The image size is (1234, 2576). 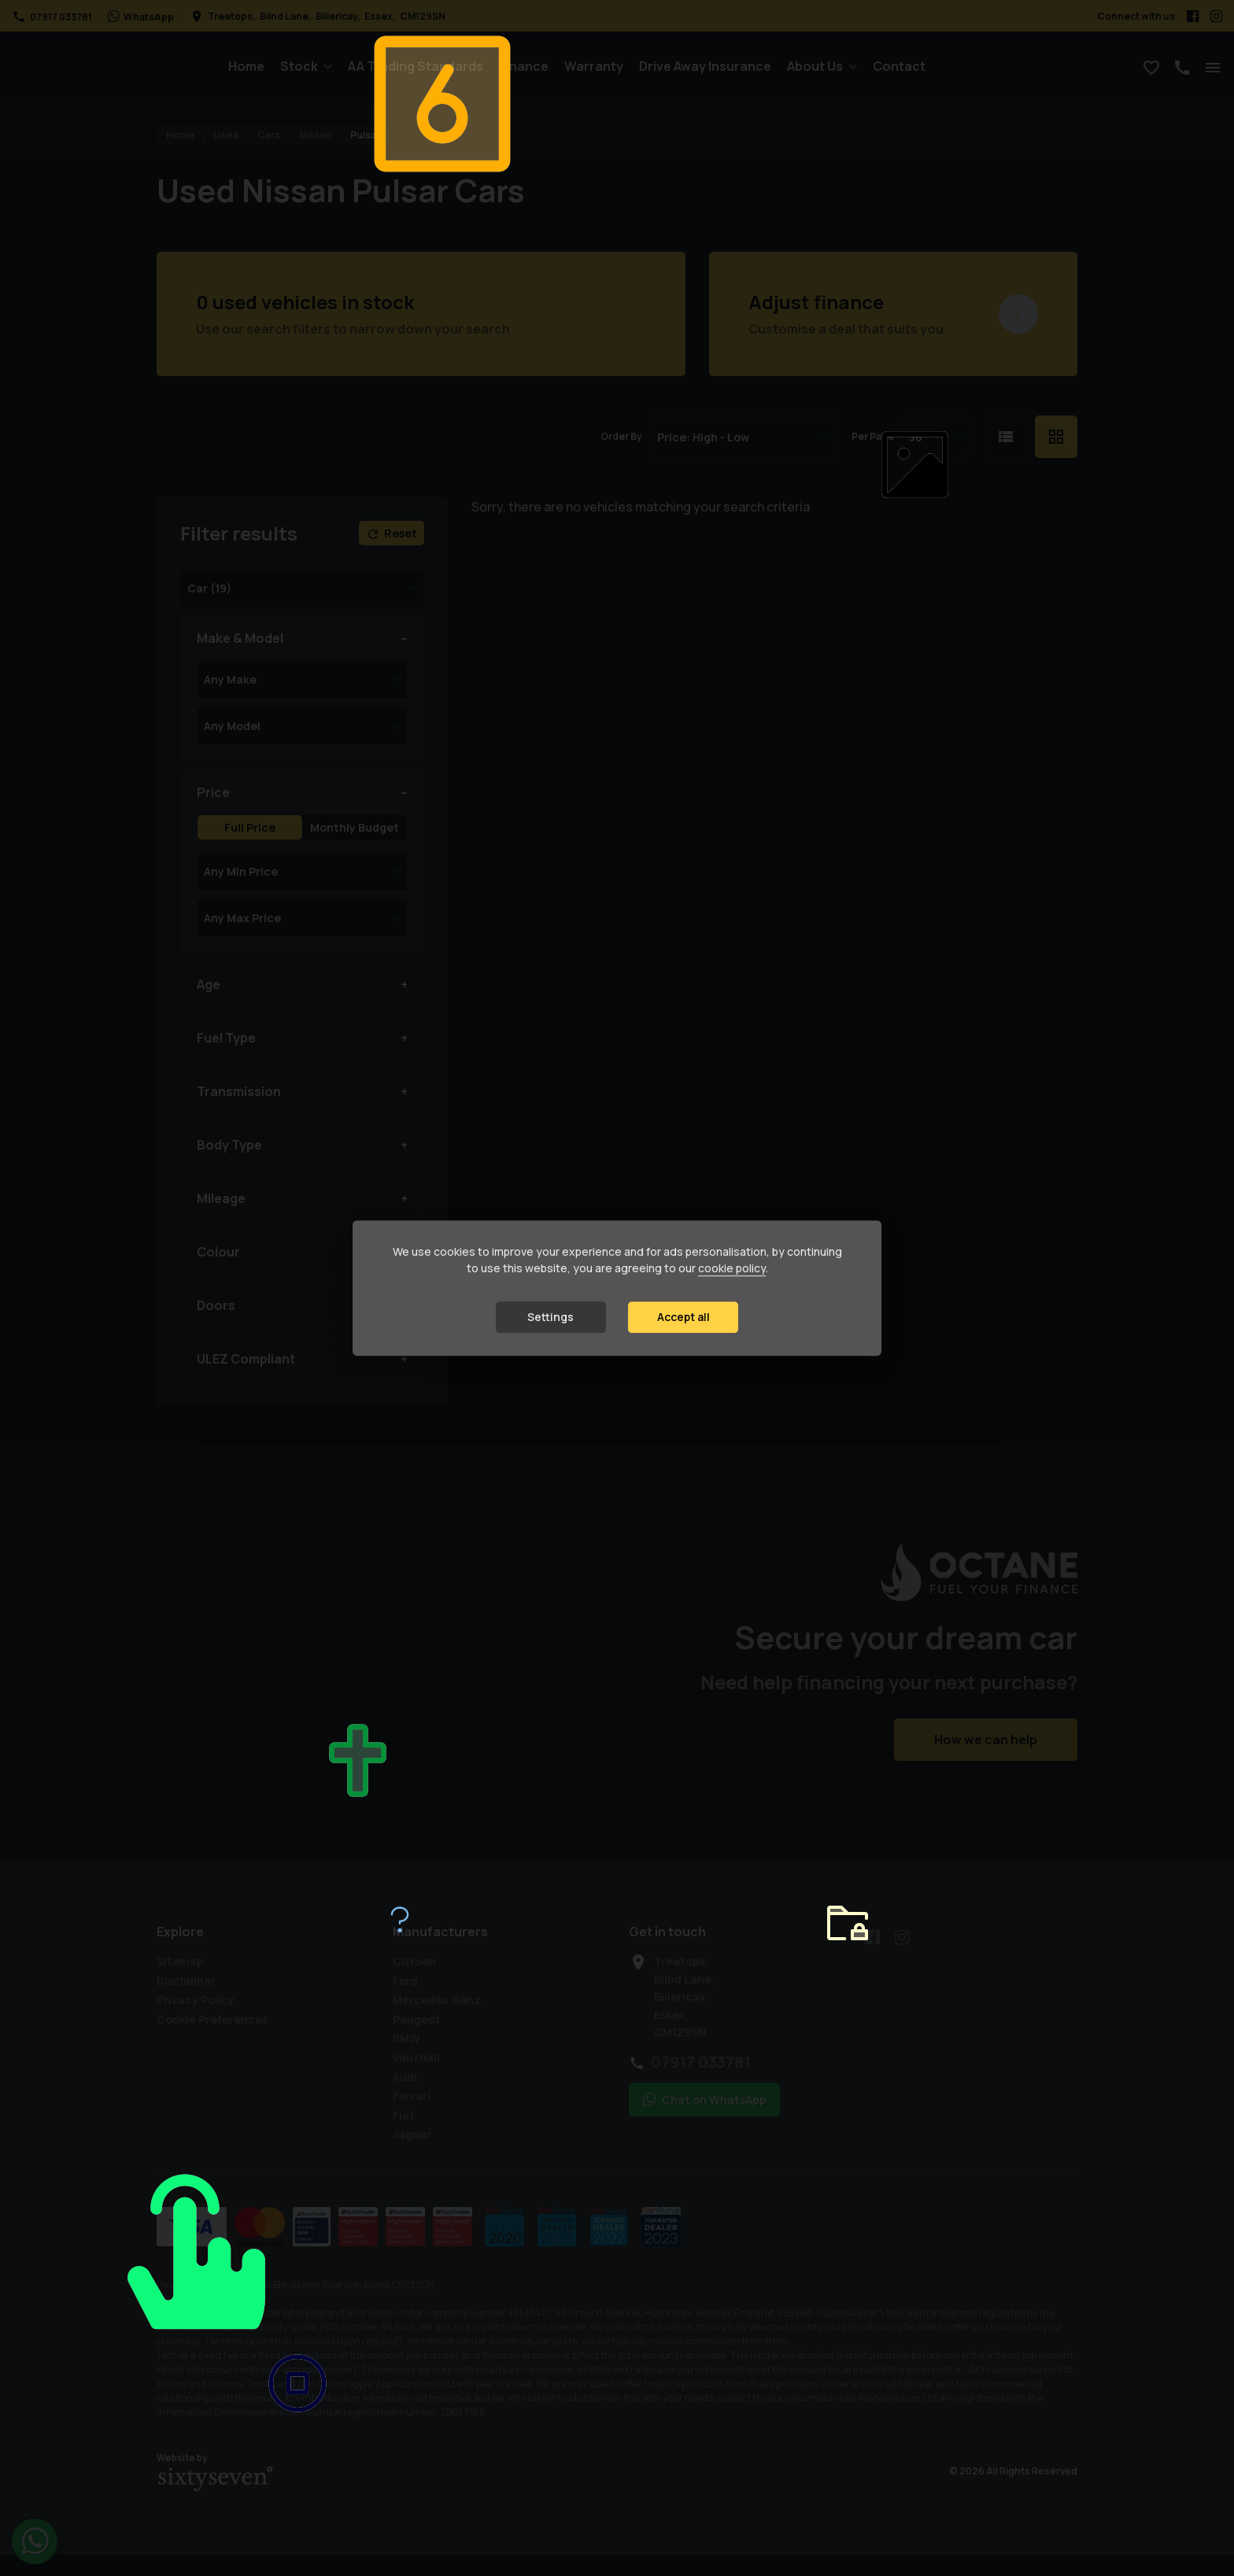 What do you see at coordinates (442, 104) in the screenshot?
I see `select the number six` at bounding box center [442, 104].